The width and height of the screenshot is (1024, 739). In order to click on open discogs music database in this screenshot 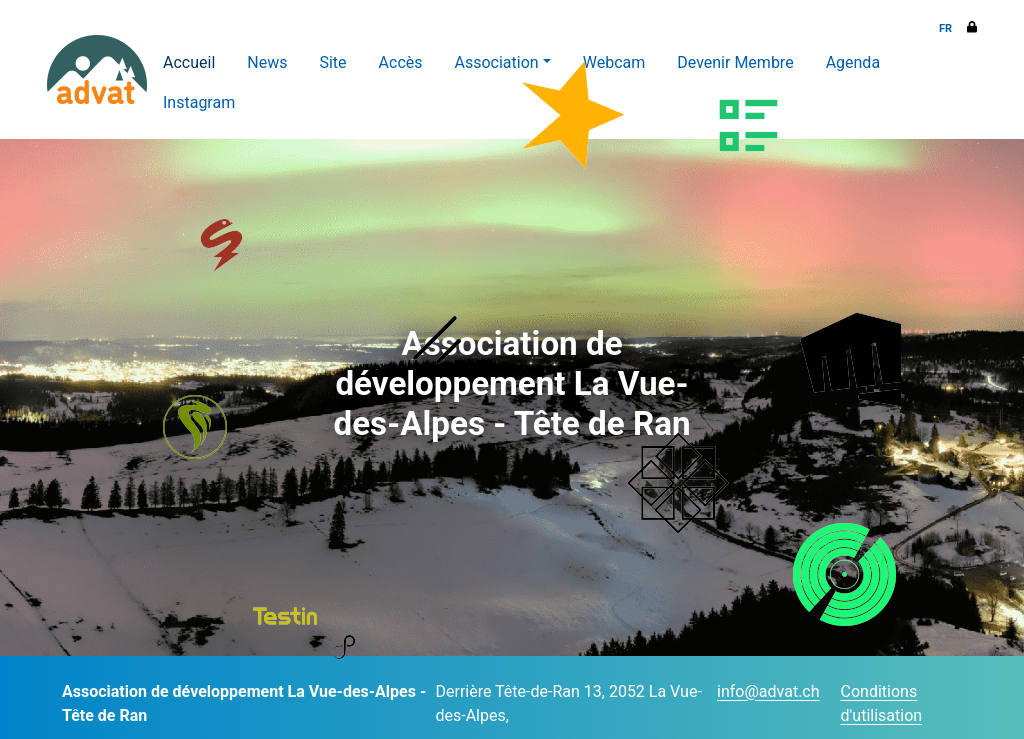, I will do `click(844, 574)`.